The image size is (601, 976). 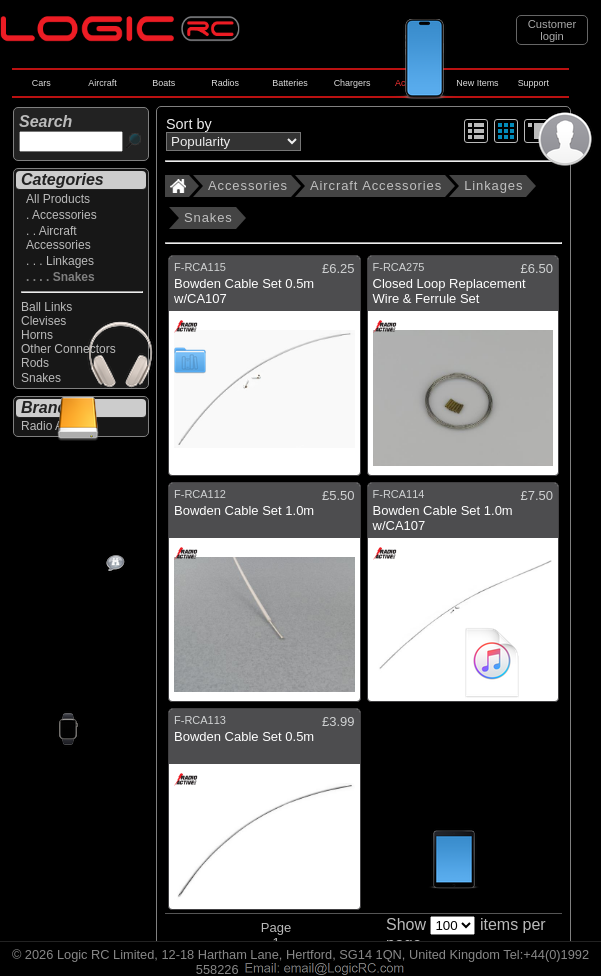 I want to click on apple watch series 8 device icon, so click(x=68, y=729).